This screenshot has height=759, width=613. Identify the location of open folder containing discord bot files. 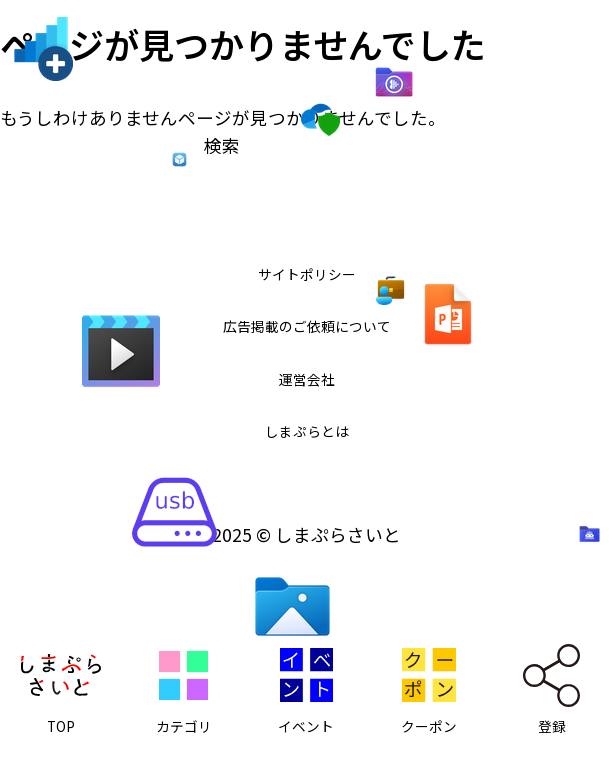
(589, 534).